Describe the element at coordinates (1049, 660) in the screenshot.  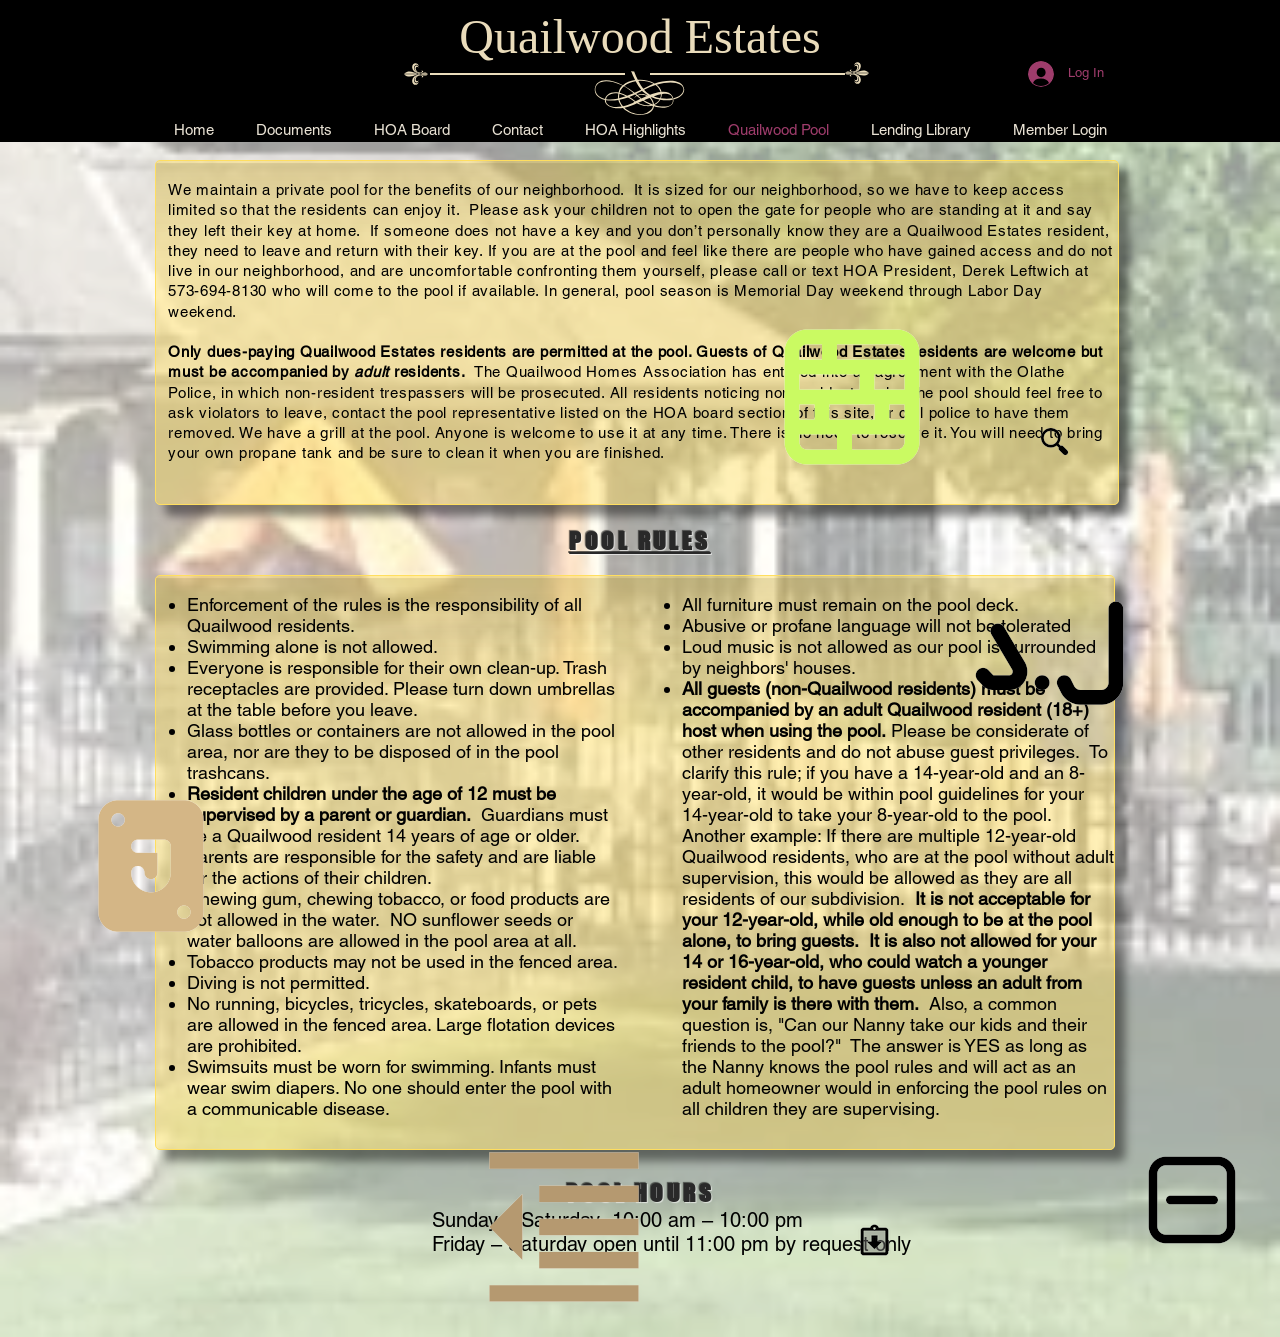
I see `represents Libyan dinar currency` at that location.